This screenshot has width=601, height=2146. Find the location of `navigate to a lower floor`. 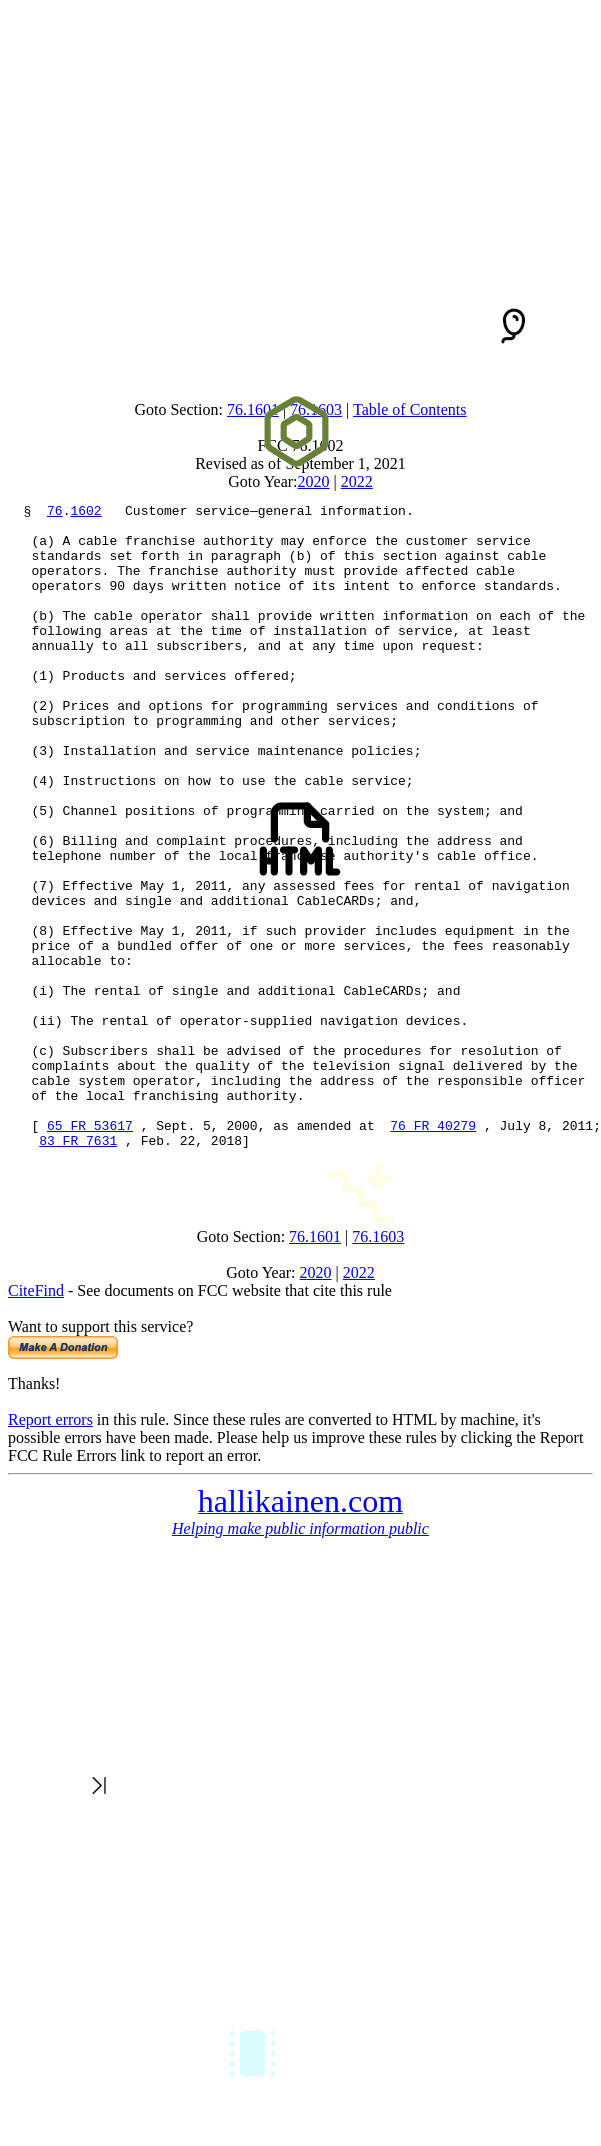

navigate to a lower floor is located at coordinates (360, 1192).